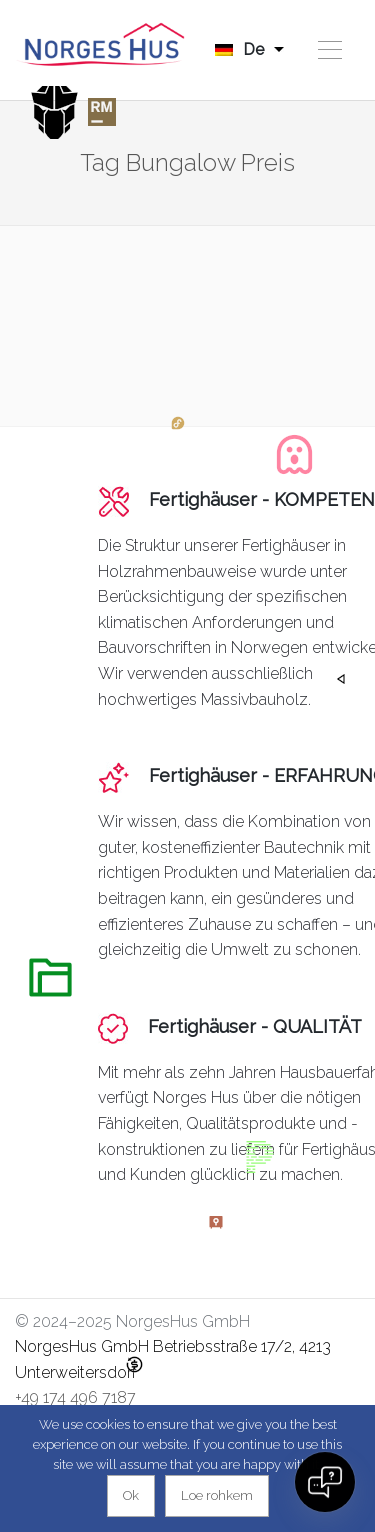 This screenshot has height=1532, width=375. What do you see at coordinates (54, 112) in the screenshot?
I see `primefaces framework logo` at bounding box center [54, 112].